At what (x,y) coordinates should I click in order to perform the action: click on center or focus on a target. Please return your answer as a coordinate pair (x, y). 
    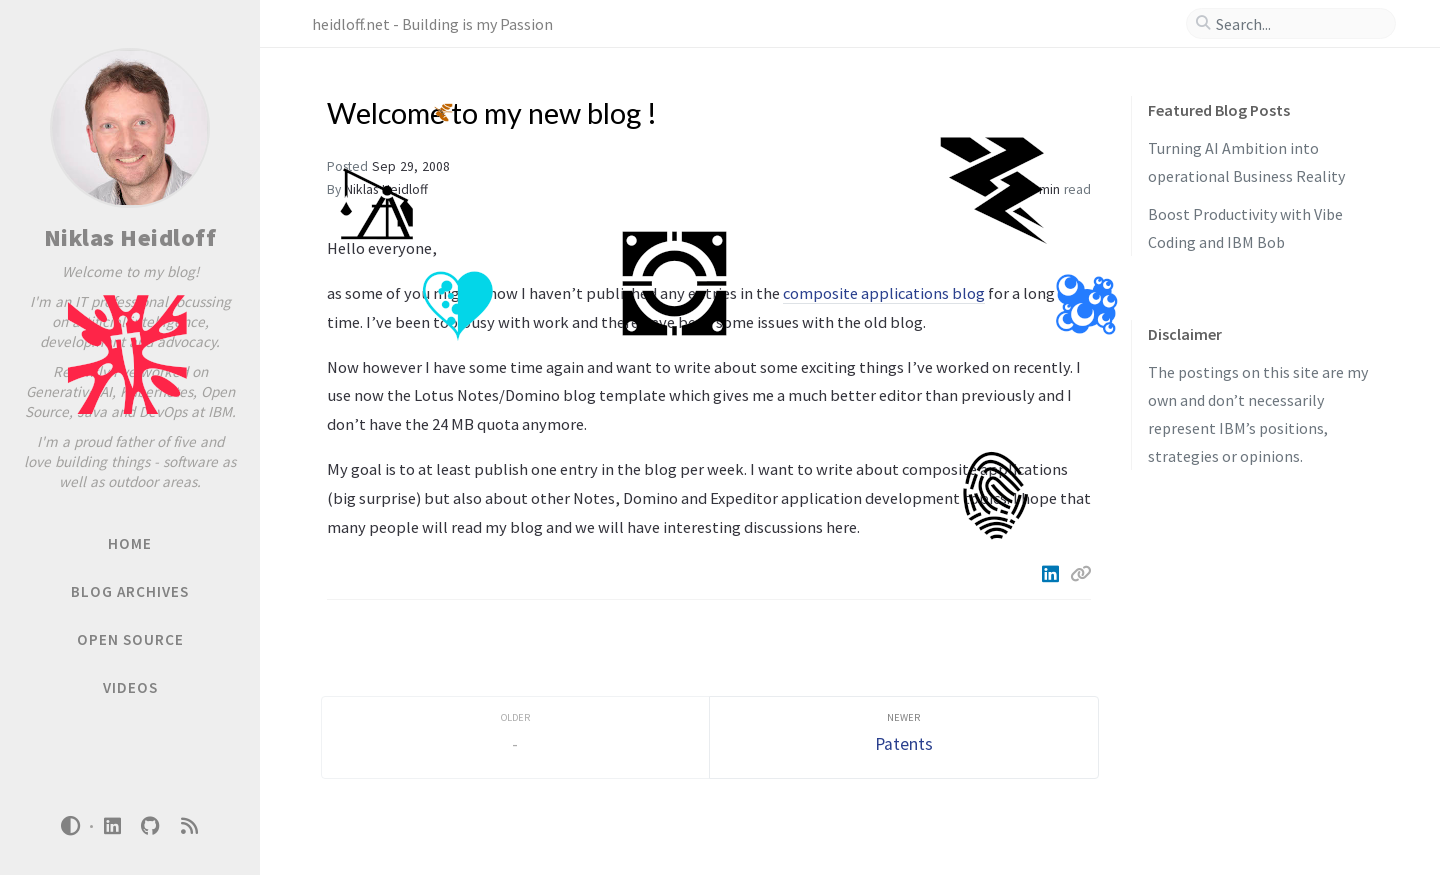
    Looking at the image, I should click on (674, 283).